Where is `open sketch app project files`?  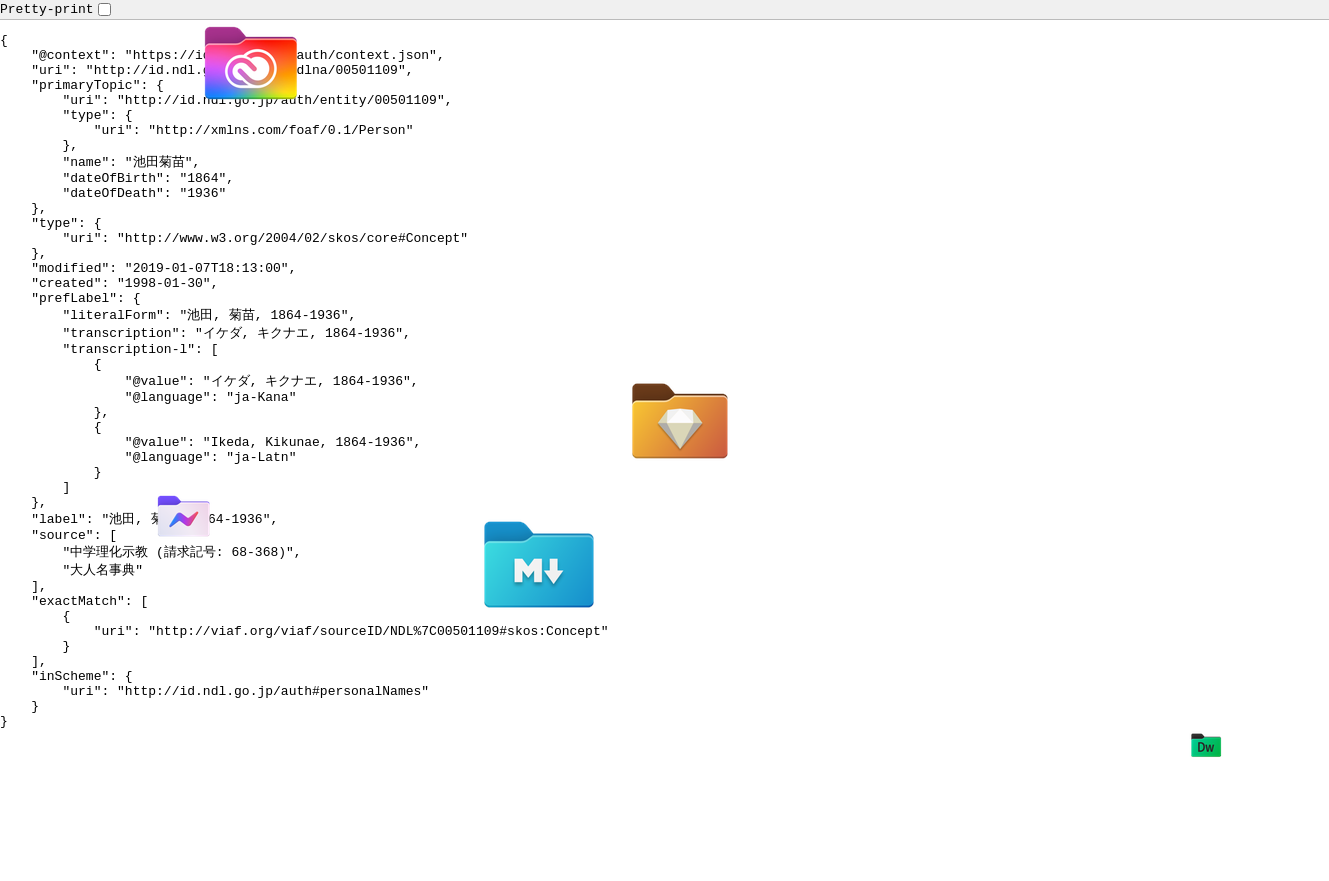 open sketch app project files is located at coordinates (679, 423).